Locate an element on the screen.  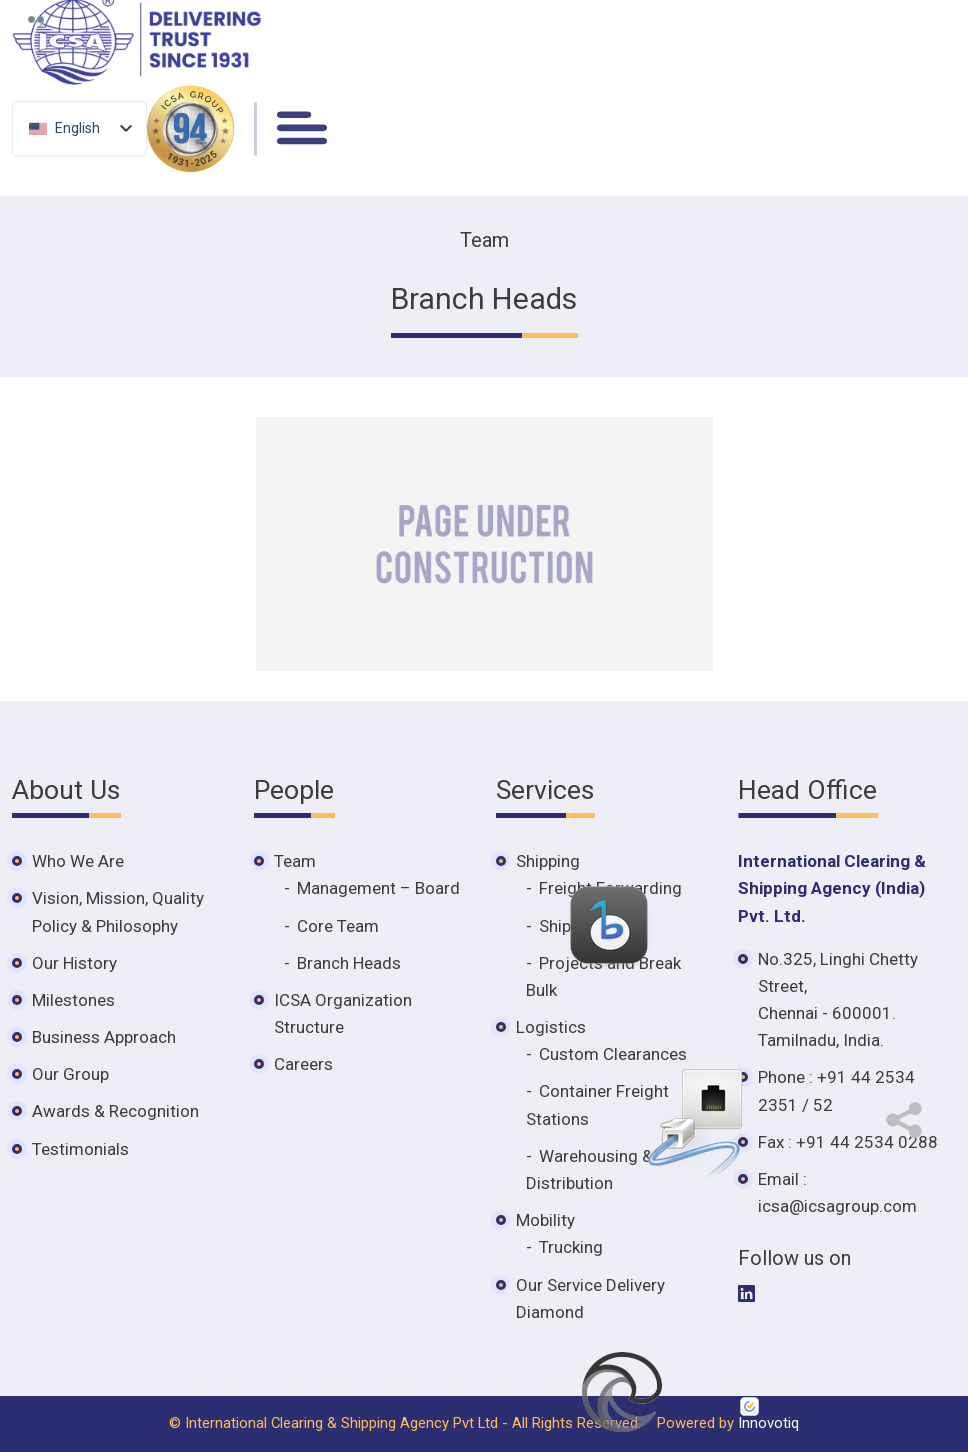
open TickTick task manager app is located at coordinates (749, 1406).